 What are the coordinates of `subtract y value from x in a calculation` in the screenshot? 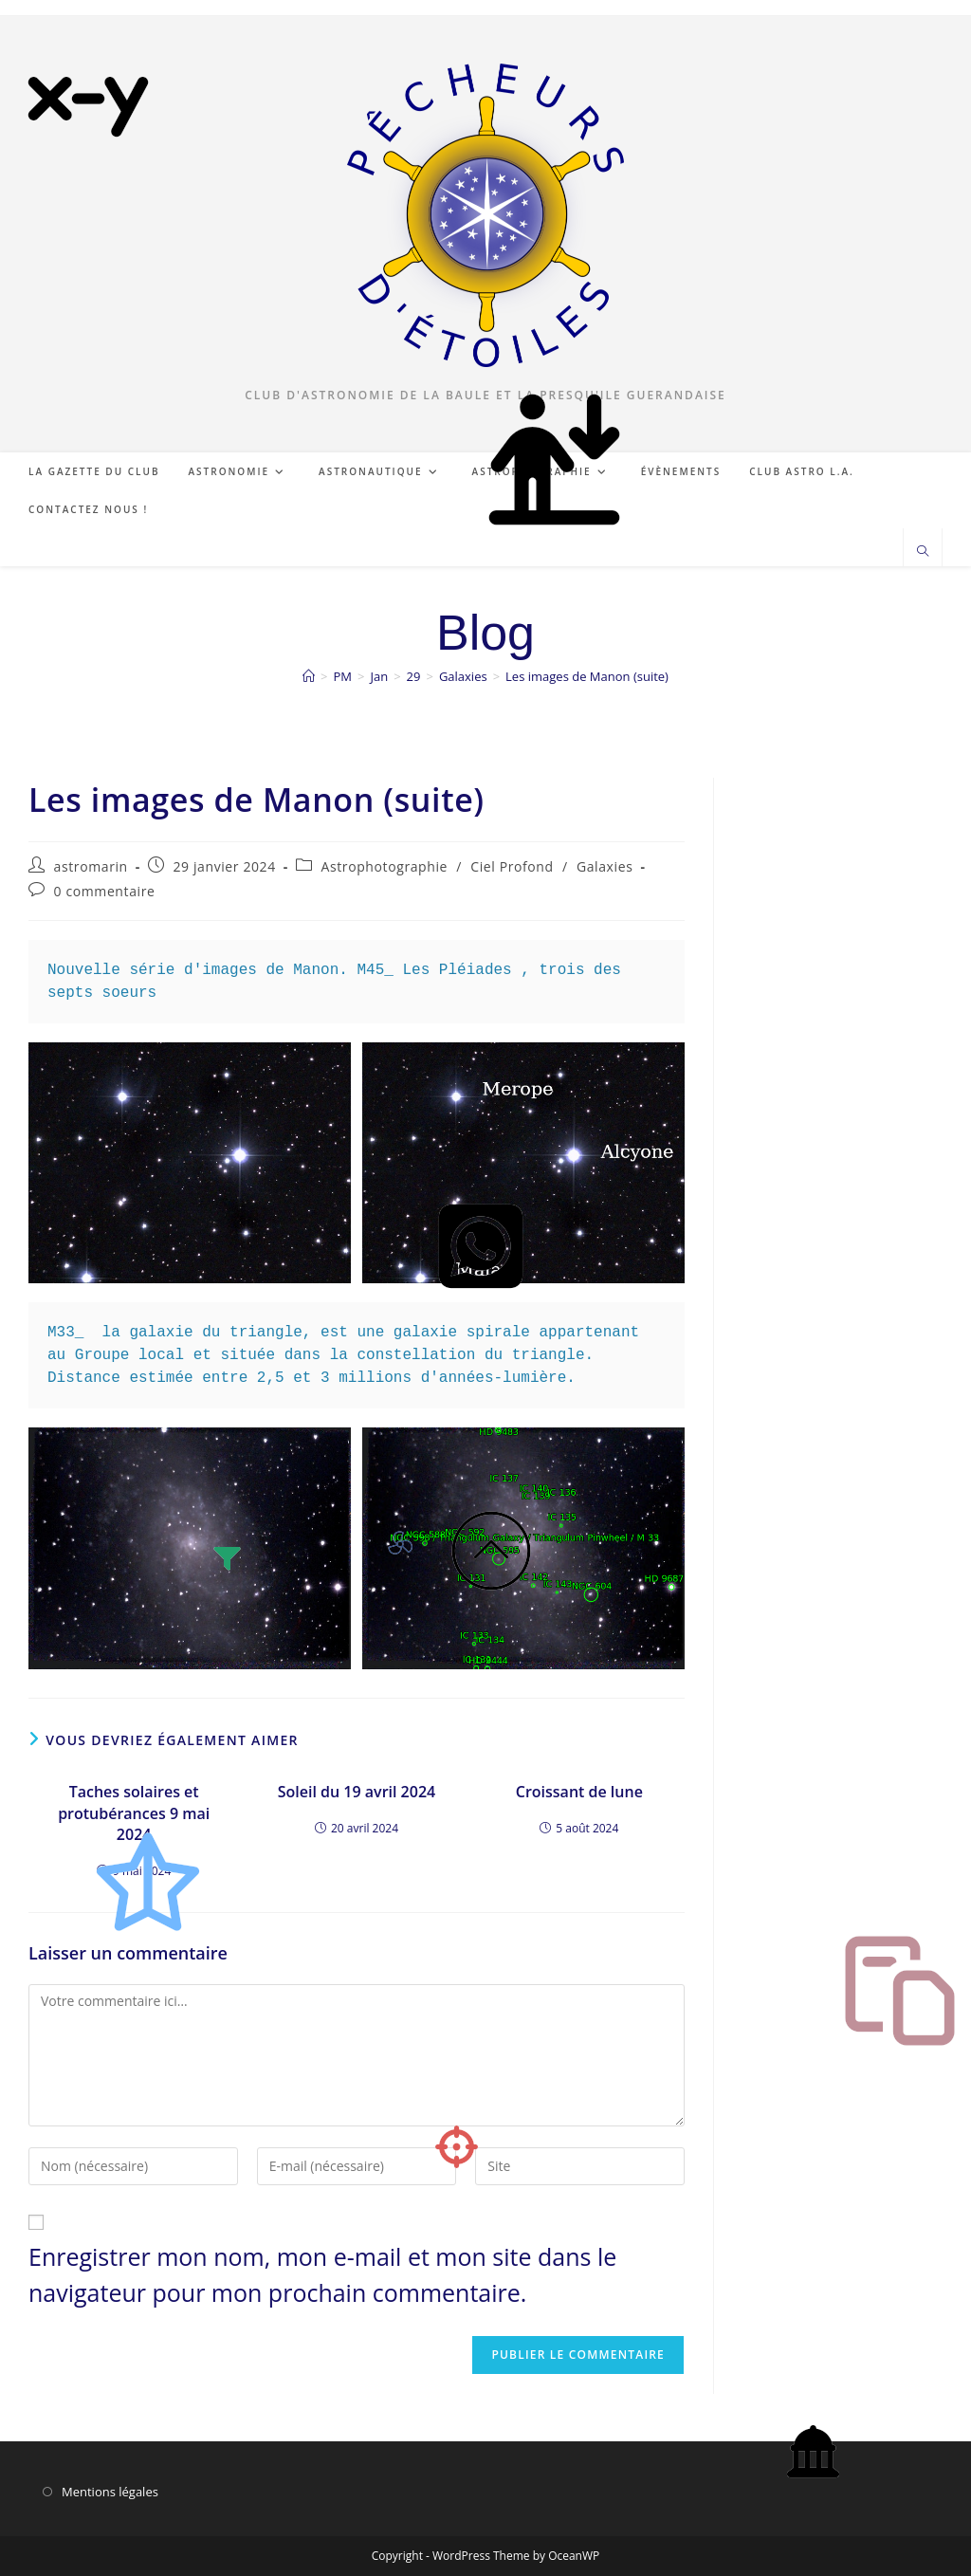 It's located at (88, 99).